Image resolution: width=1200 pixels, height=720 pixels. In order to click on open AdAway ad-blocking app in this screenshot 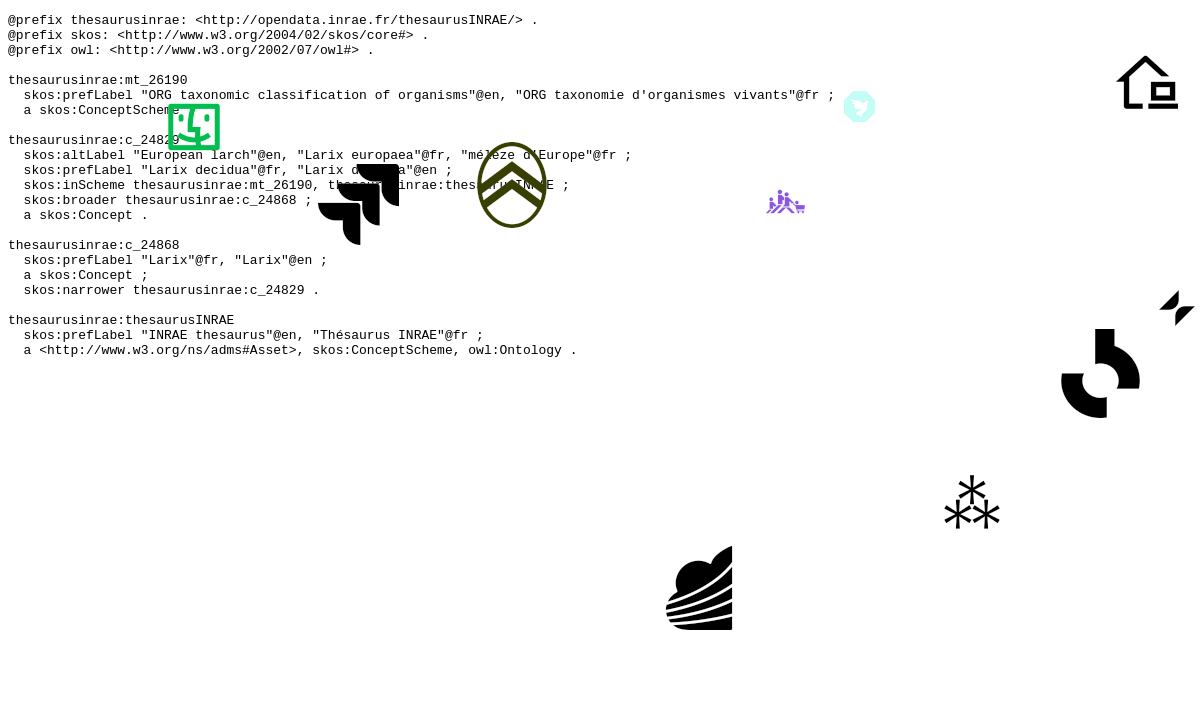, I will do `click(859, 106)`.